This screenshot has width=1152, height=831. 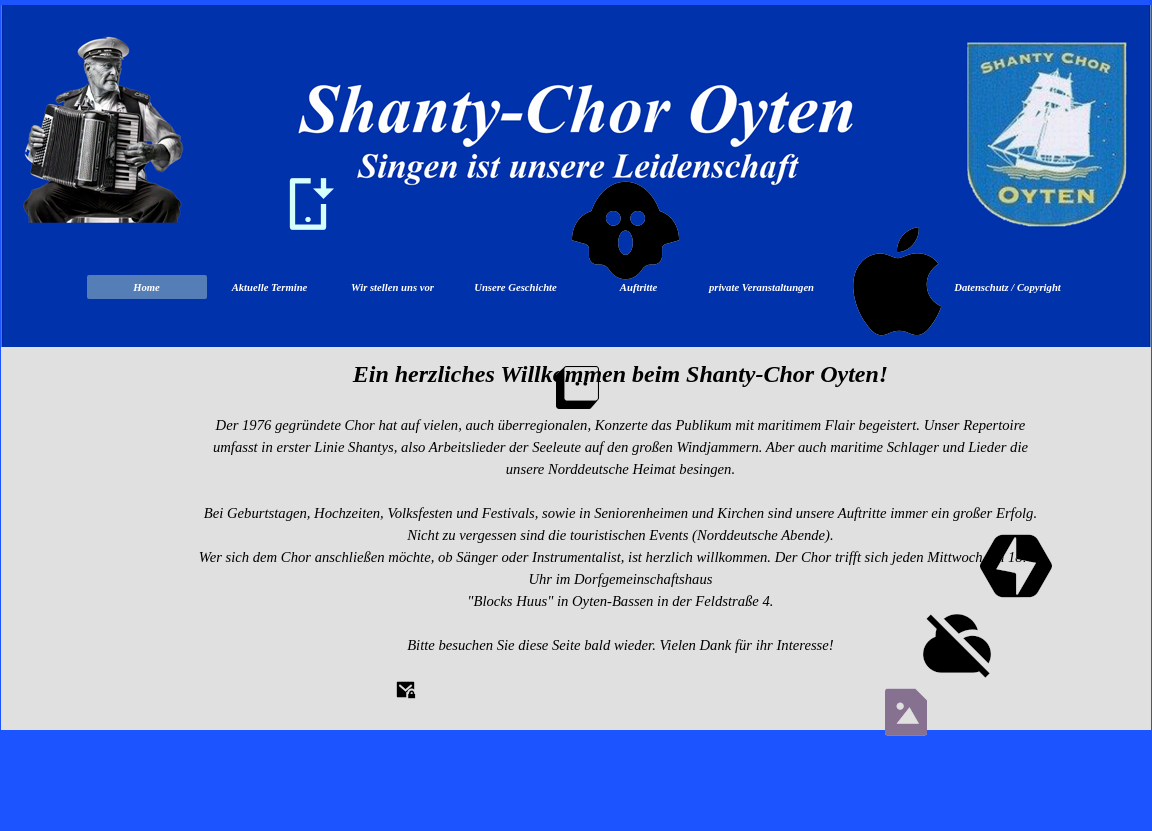 I want to click on view image file, so click(x=906, y=712).